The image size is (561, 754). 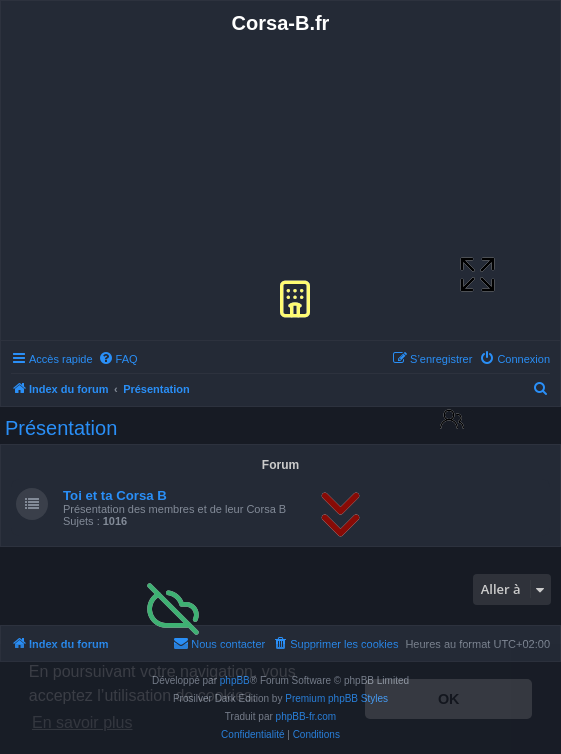 What do you see at coordinates (173, 609) in the screenshot?
I see `indicates offline or disconnected from cloud services` at bounding box center [173, 609].